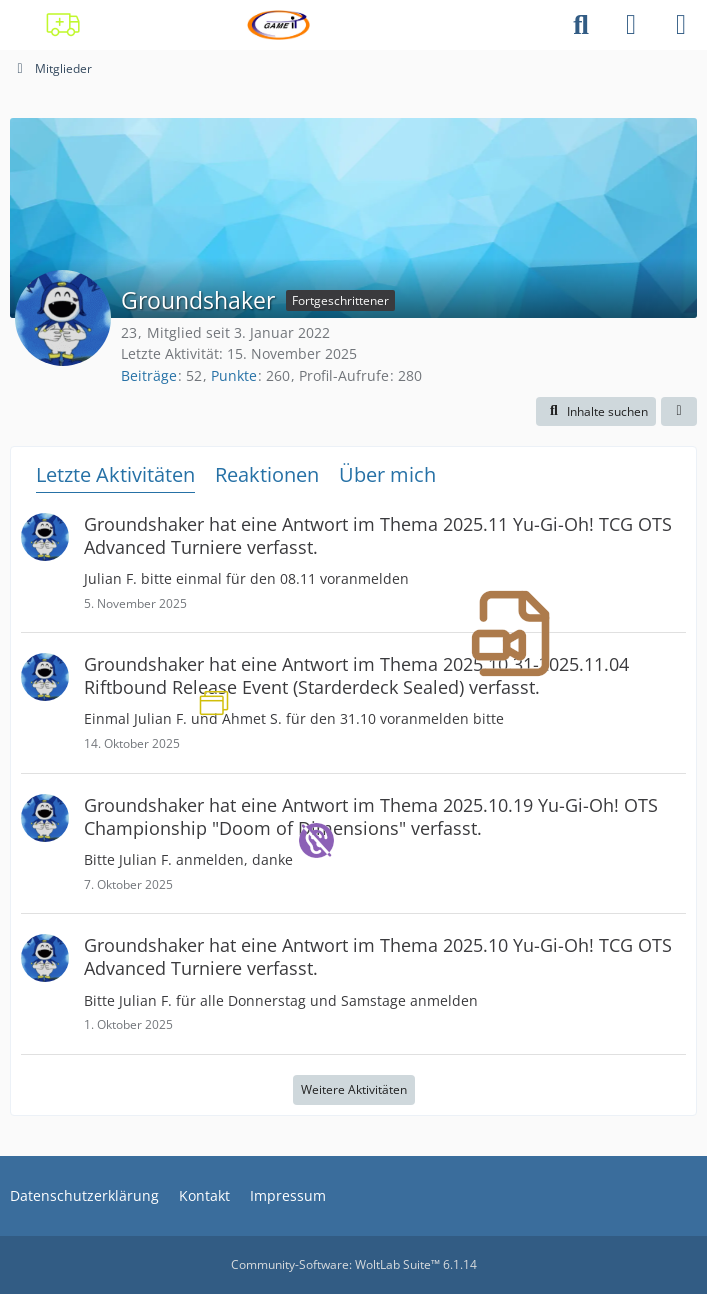 Image resolution: width=707 pixels, height=1294 pixels. I want to click on mute or disable hearing assistance features, so click(316, 840).